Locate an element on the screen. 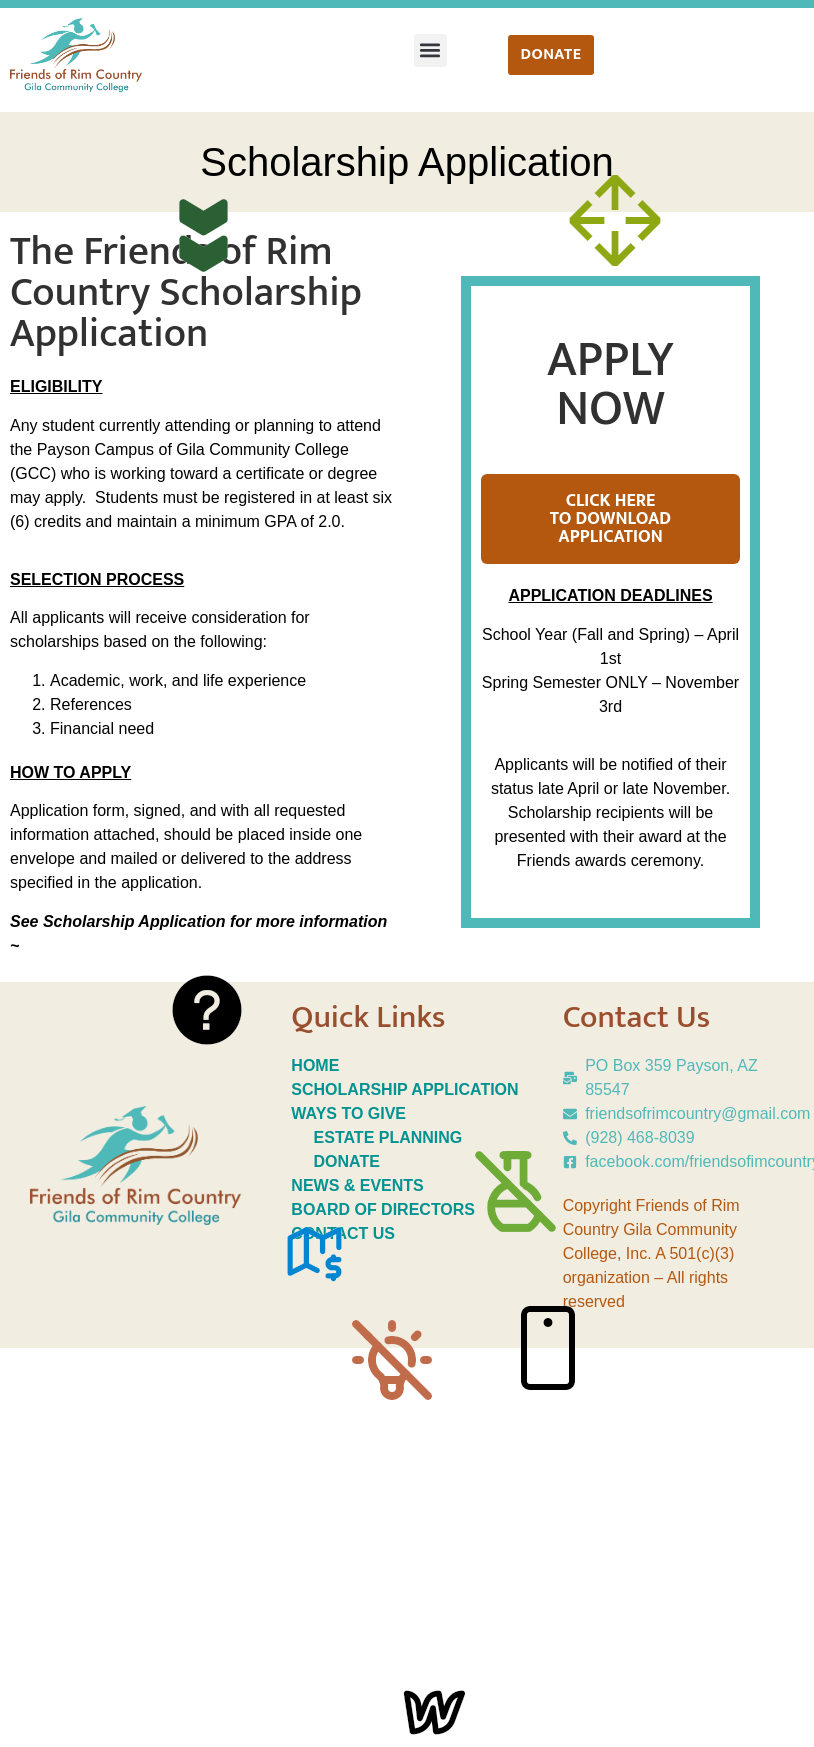  view your earned badges or achievements is located at coordinates (203, 235).